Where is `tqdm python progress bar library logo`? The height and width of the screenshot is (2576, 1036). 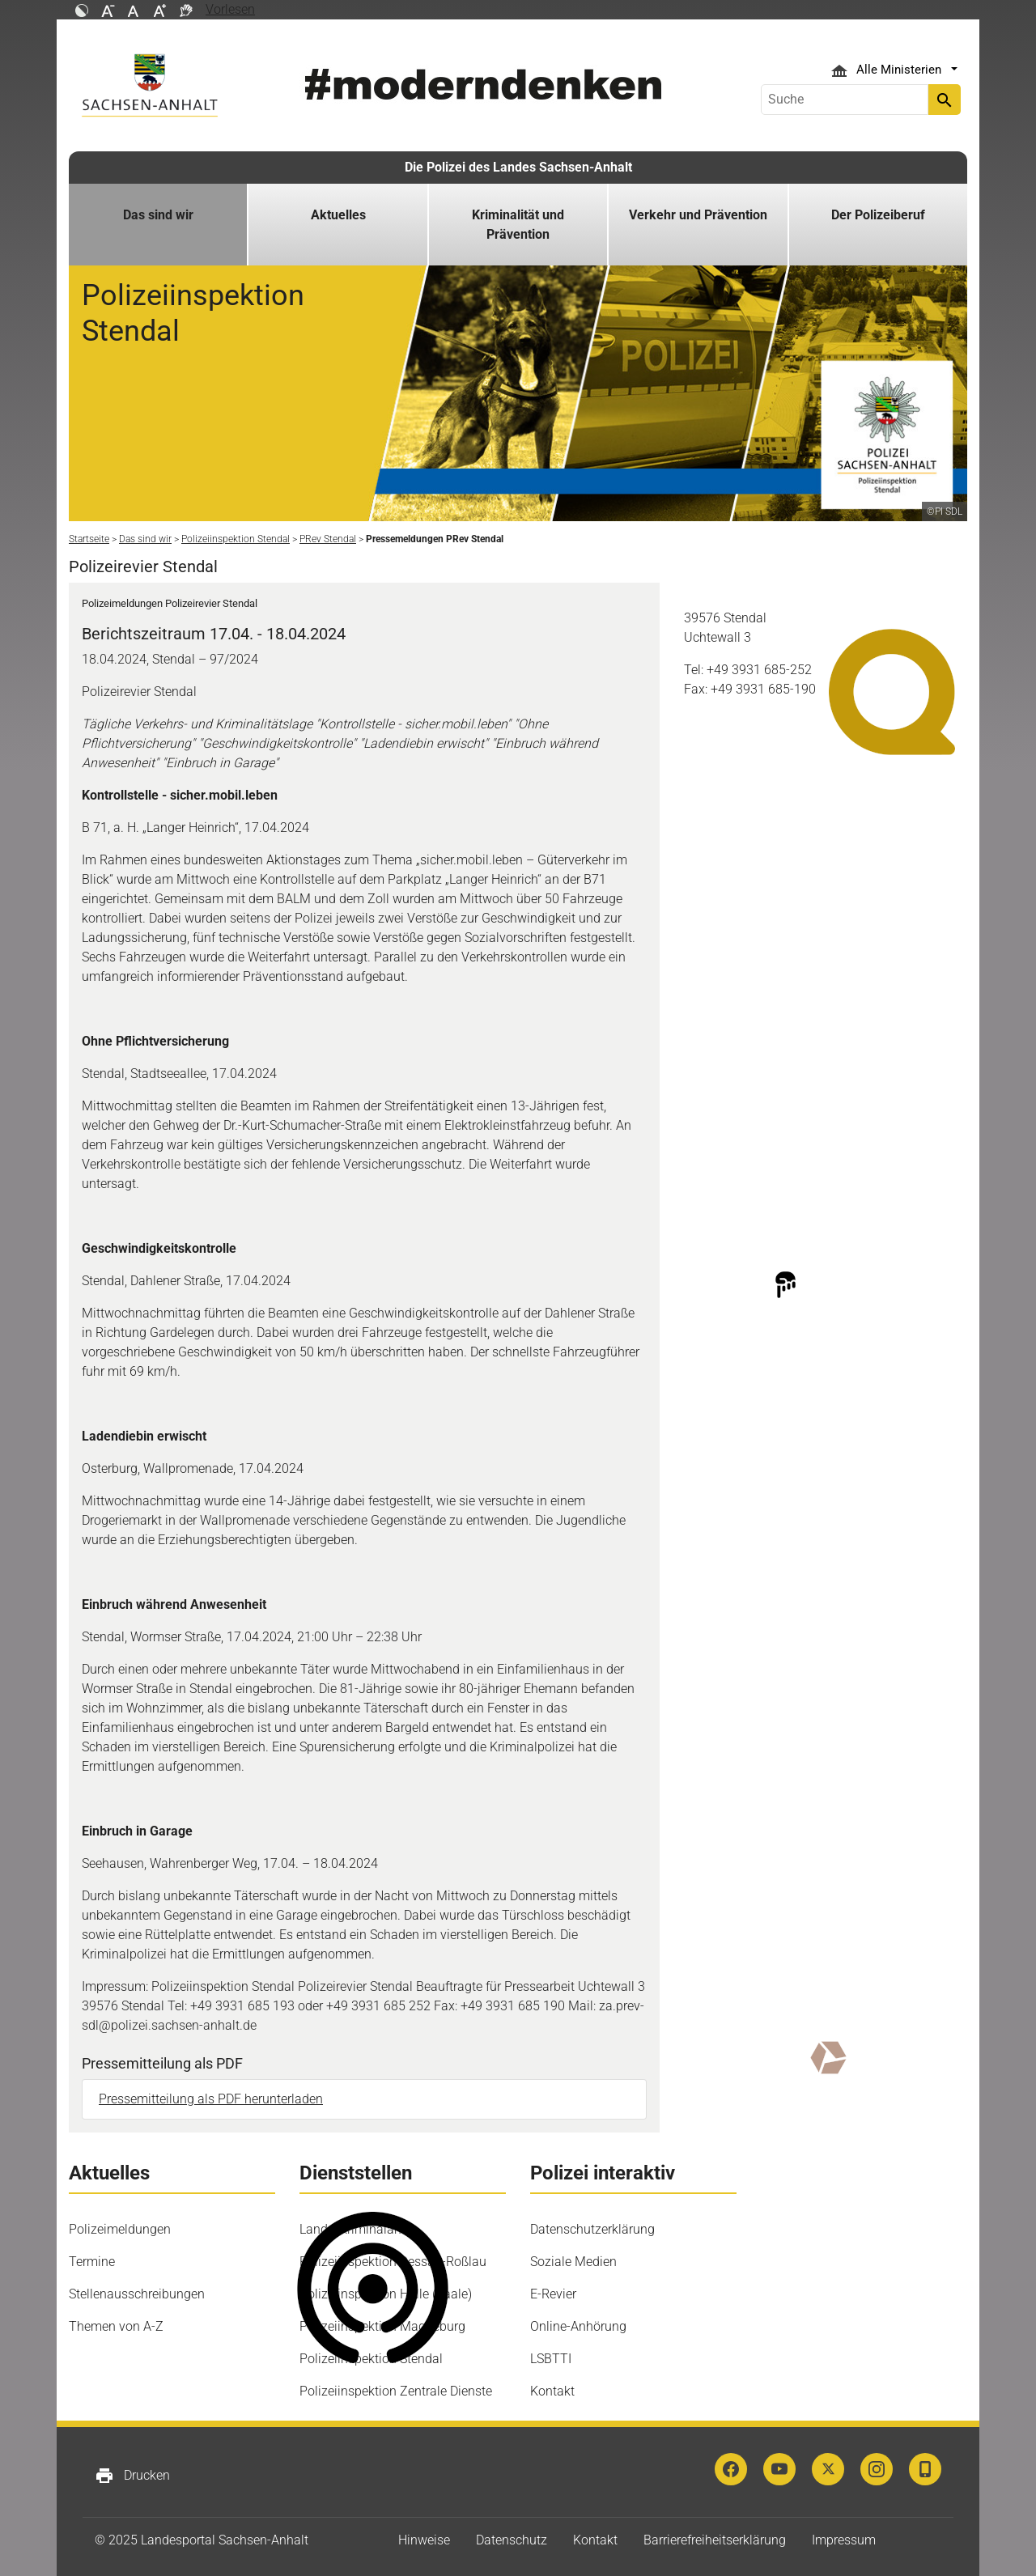
tqdm python progress bar library logo is located at coordinates (372, 2287).